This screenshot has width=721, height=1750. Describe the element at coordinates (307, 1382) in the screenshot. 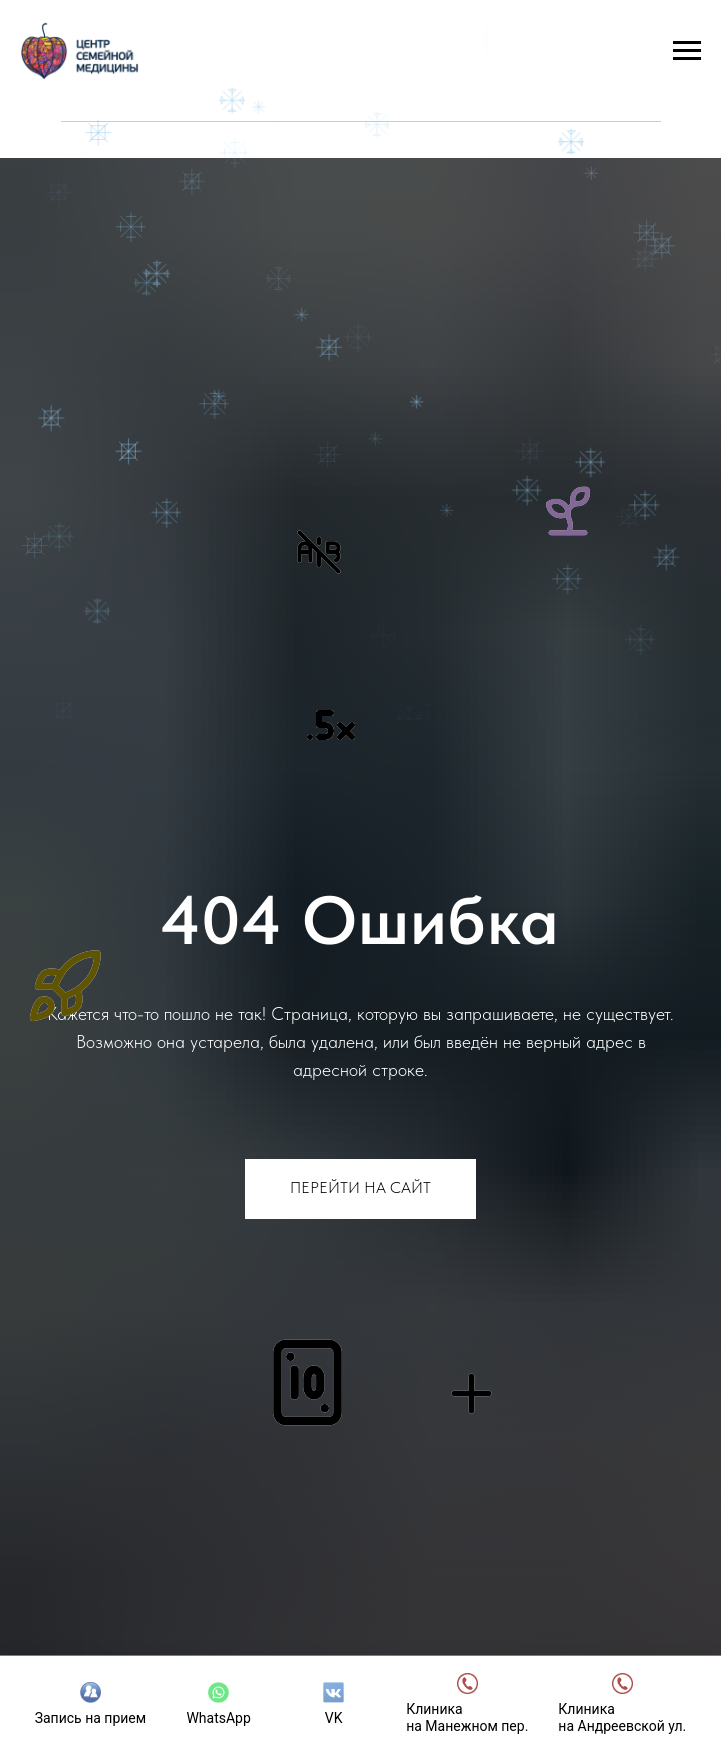

I see `represents a 10 playing card in a card game` at that location.